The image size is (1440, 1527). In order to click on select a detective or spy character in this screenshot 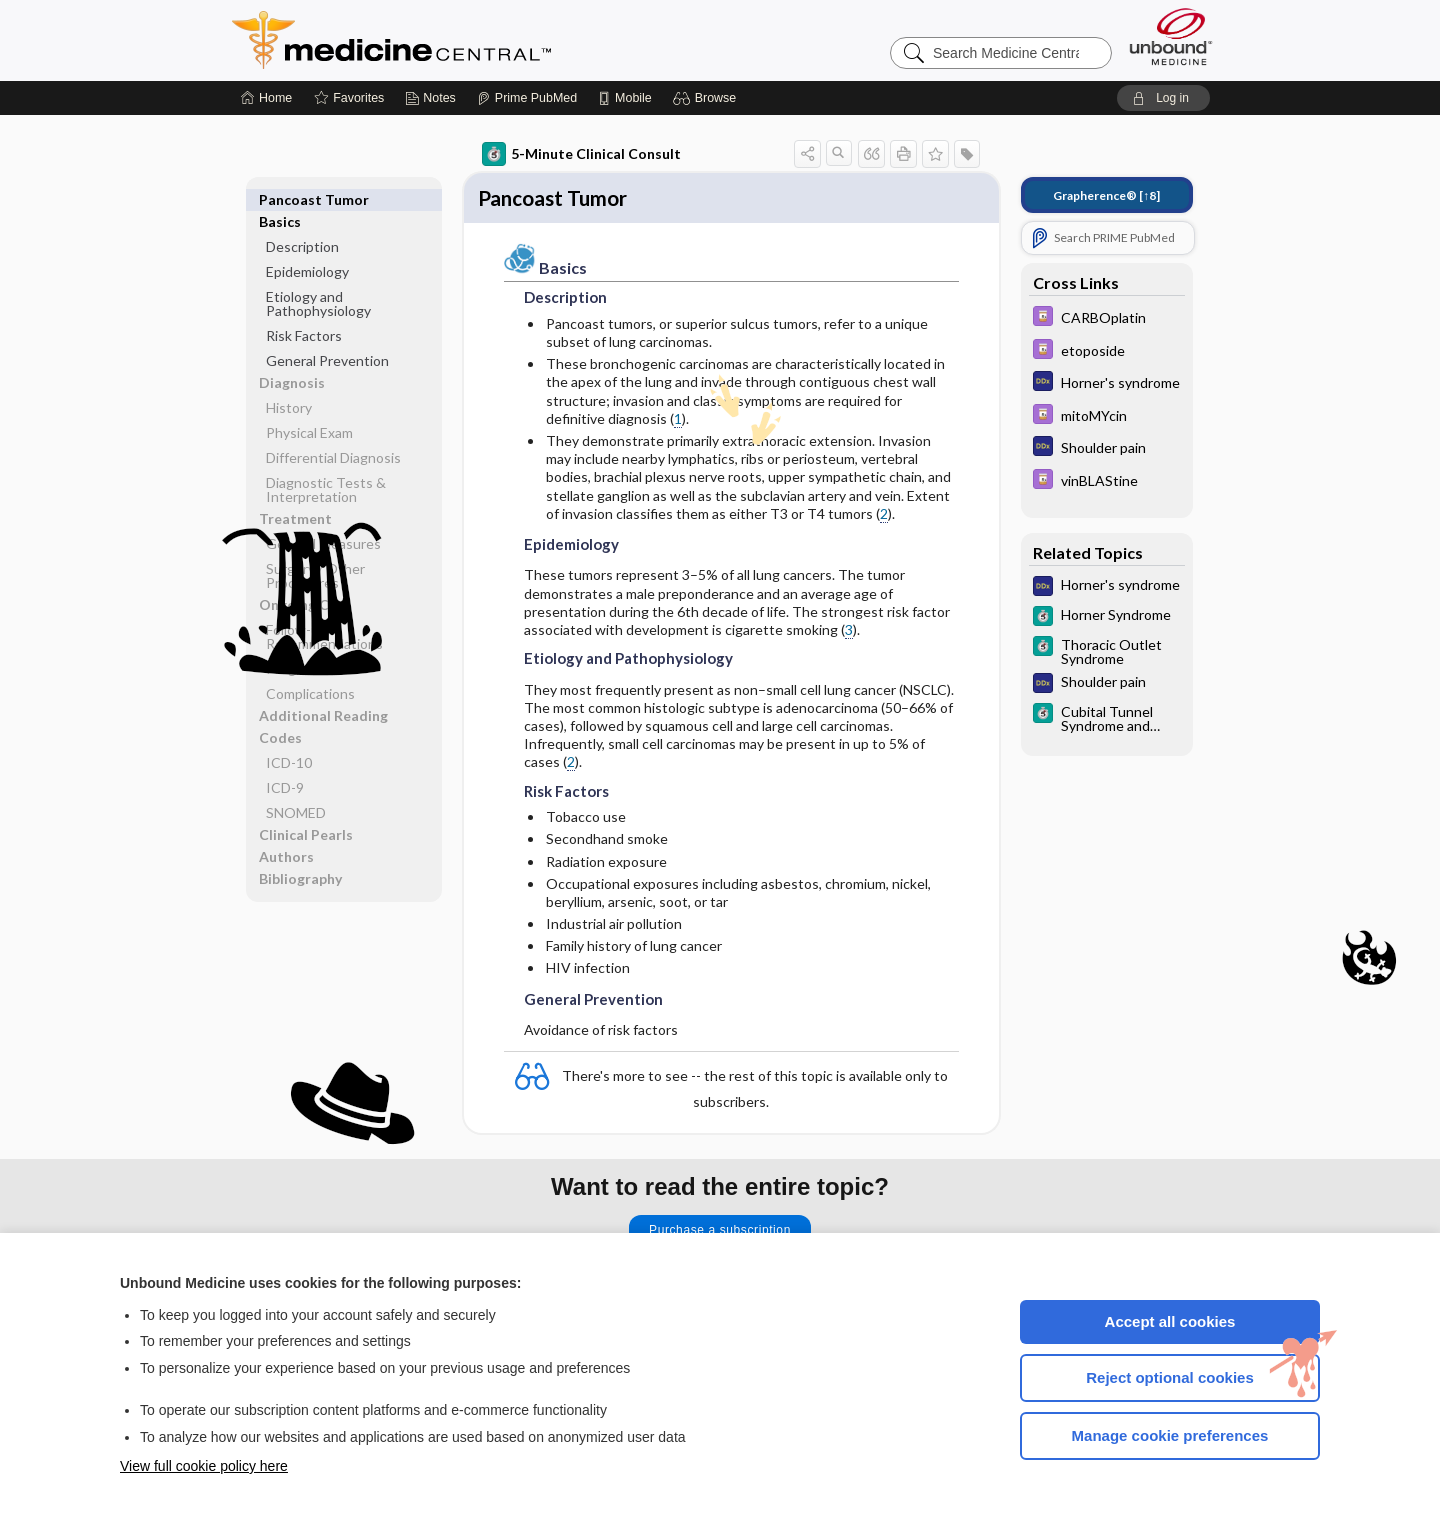, I will do `click(352, 1103)`.